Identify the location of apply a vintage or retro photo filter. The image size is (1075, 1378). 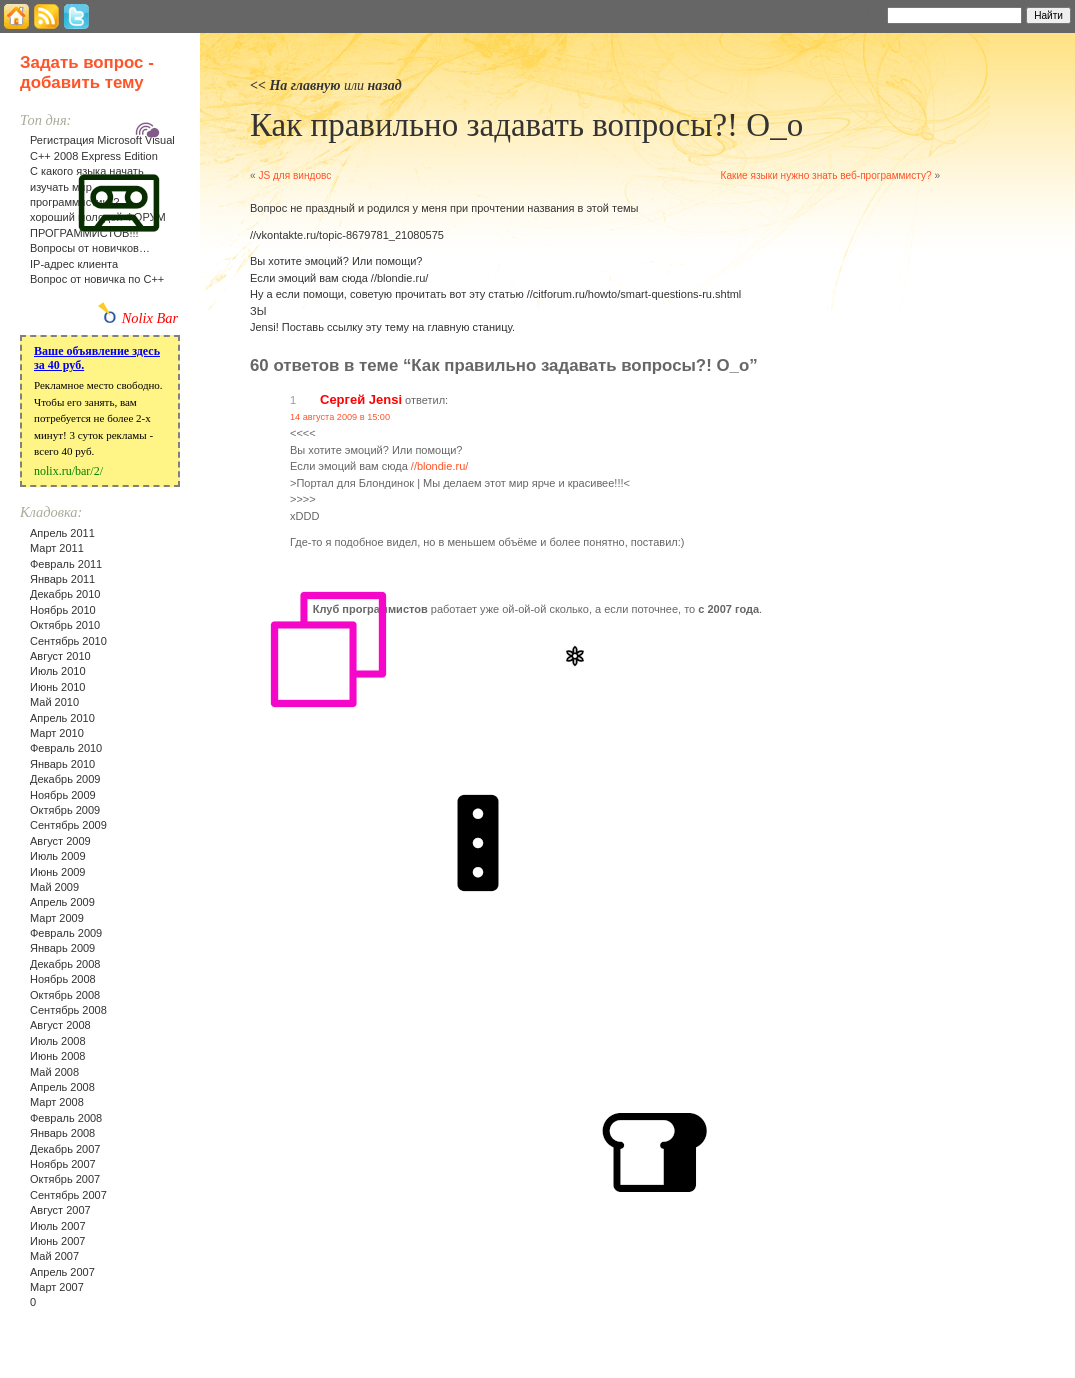
(575, 656).